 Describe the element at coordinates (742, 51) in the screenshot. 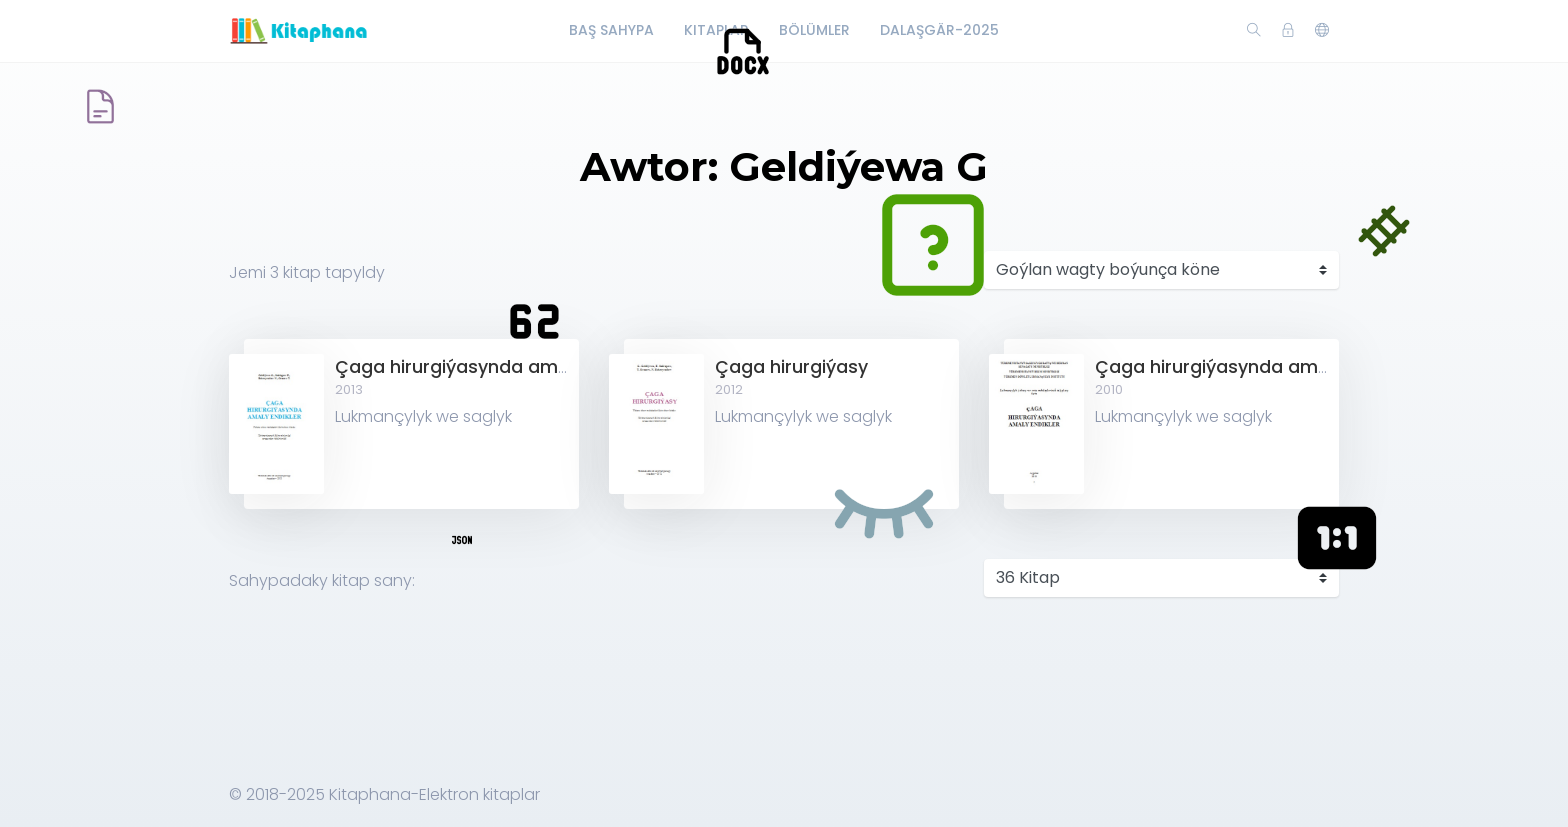

I see `indicates a Microsoft Word document file` at that location.